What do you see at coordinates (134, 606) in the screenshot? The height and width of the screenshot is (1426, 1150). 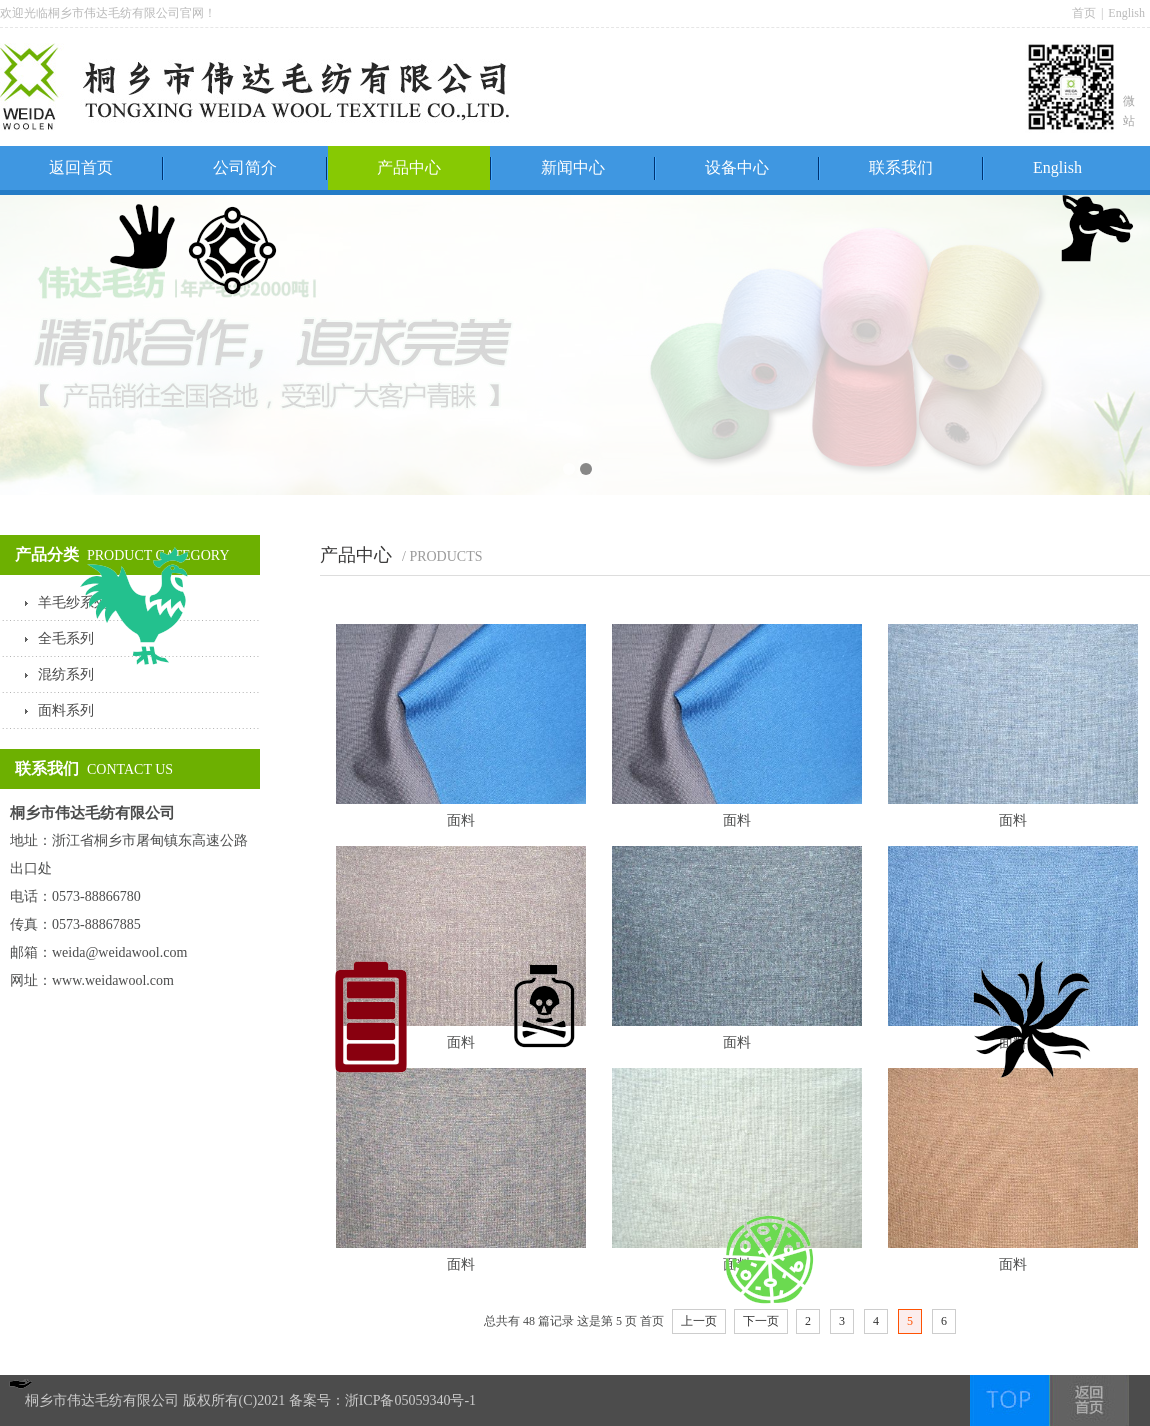 I see `indicates morning alarm or wake-up feature` at bounding box center [134, 606].